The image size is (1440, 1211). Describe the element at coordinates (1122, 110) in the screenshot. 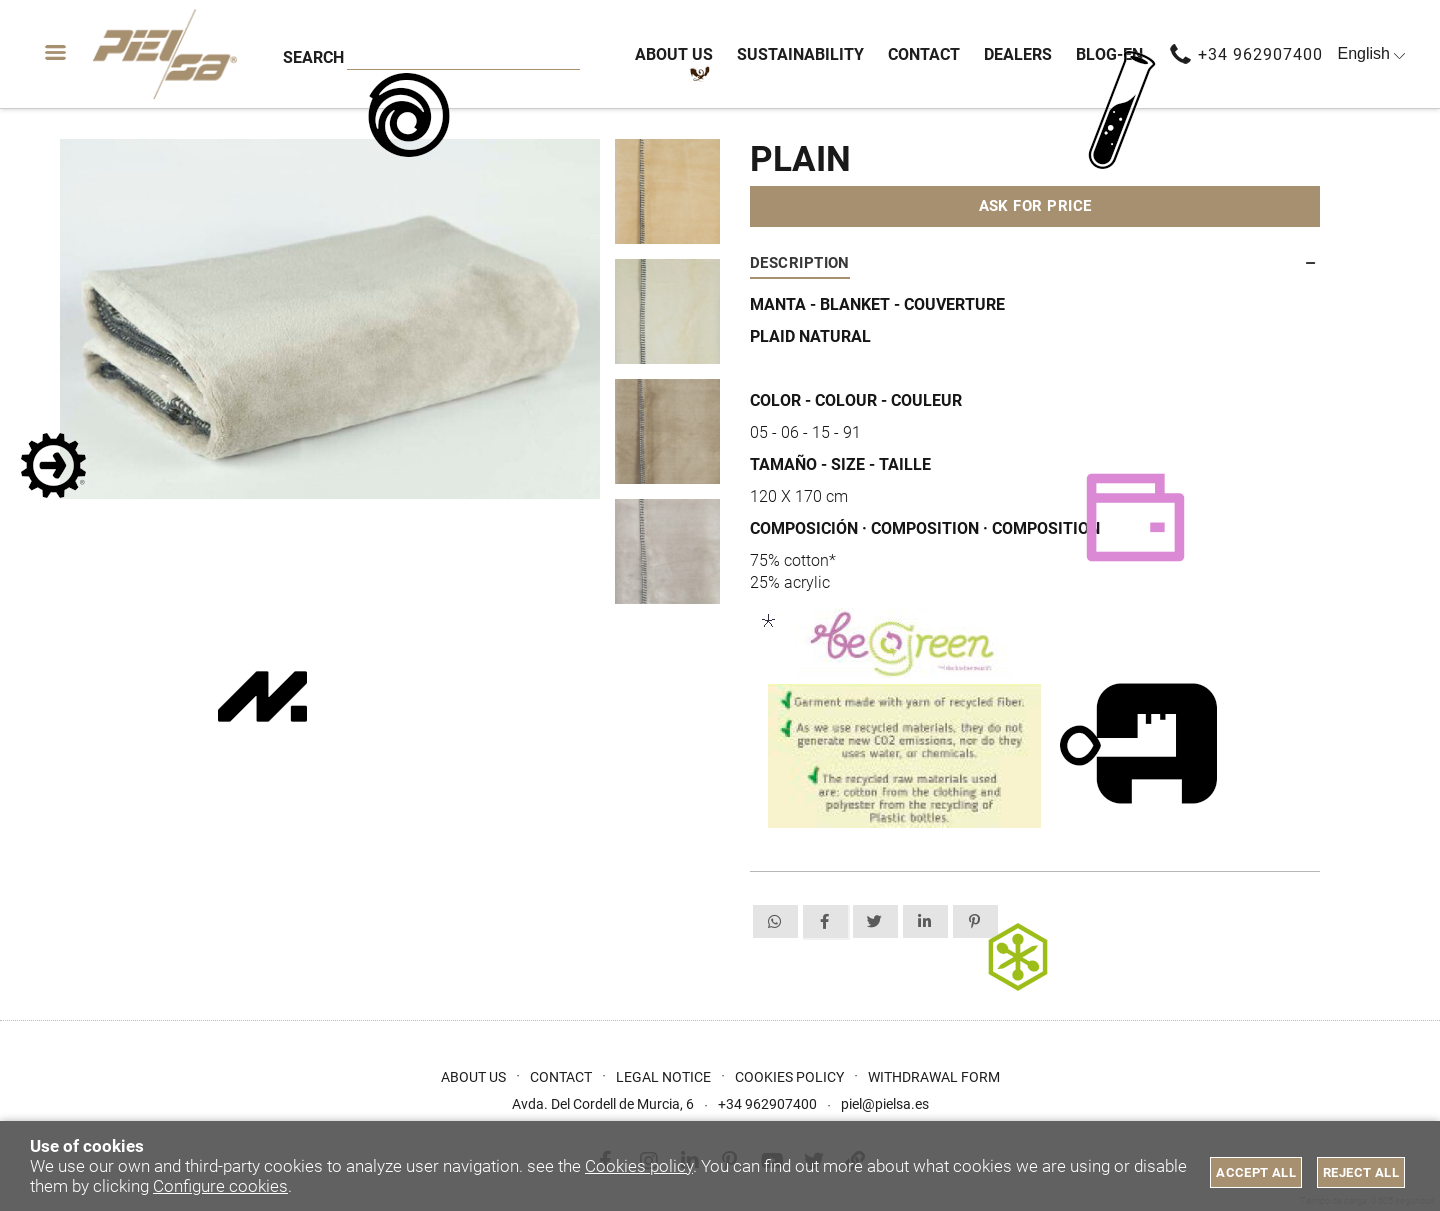

I see `jekyll static site generator logo` at that location.